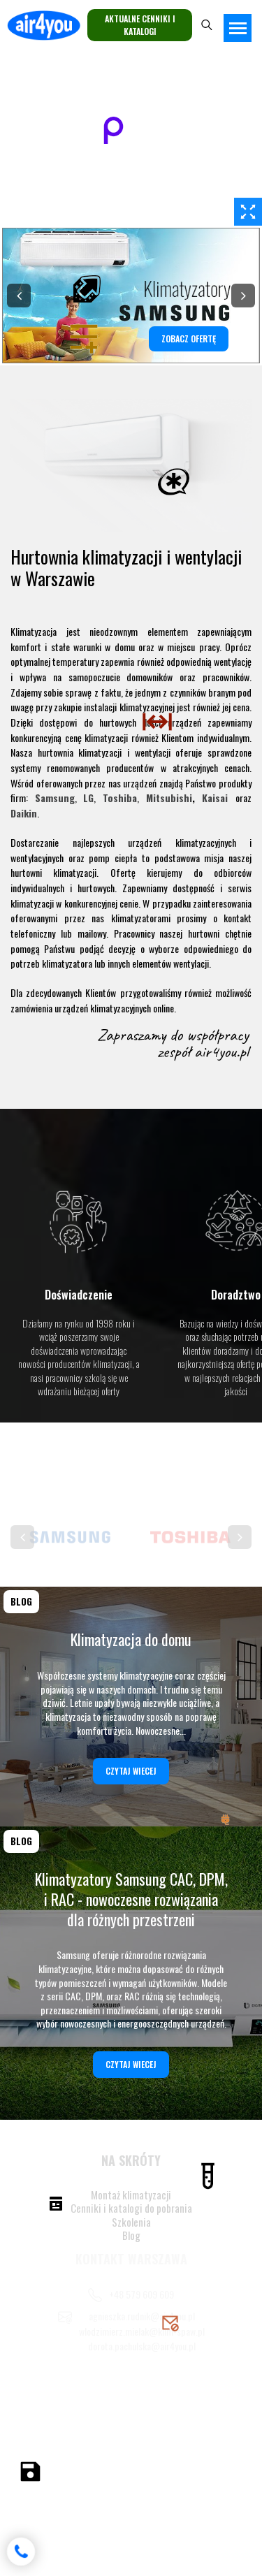 The image size is (262, 2576). I want to click on open Apple Pages document, so click(56, 2204).